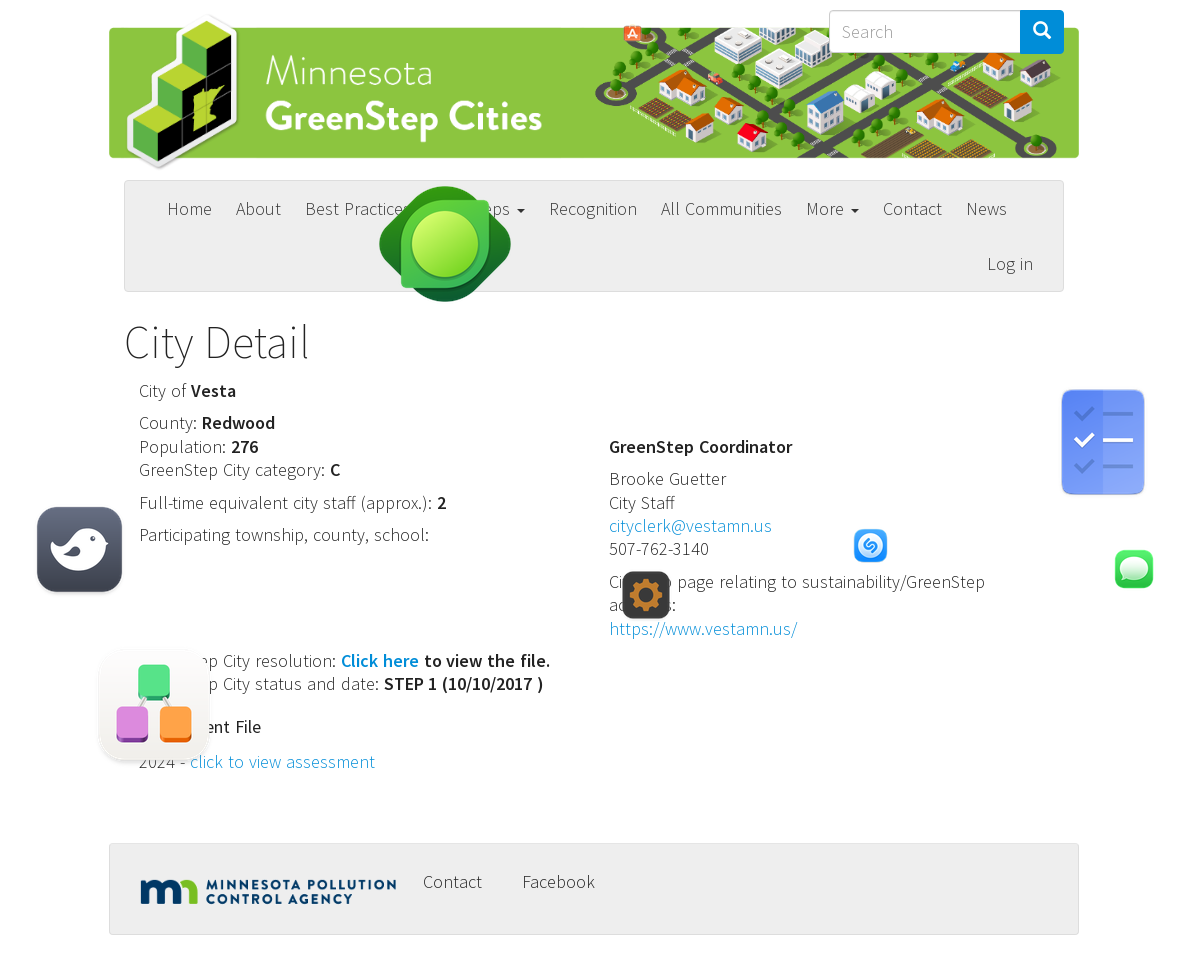 Image resolution: width=1188 pixels, height=965 pixels. I want to click on launch the budgie desktop environment, so click(79, 549).